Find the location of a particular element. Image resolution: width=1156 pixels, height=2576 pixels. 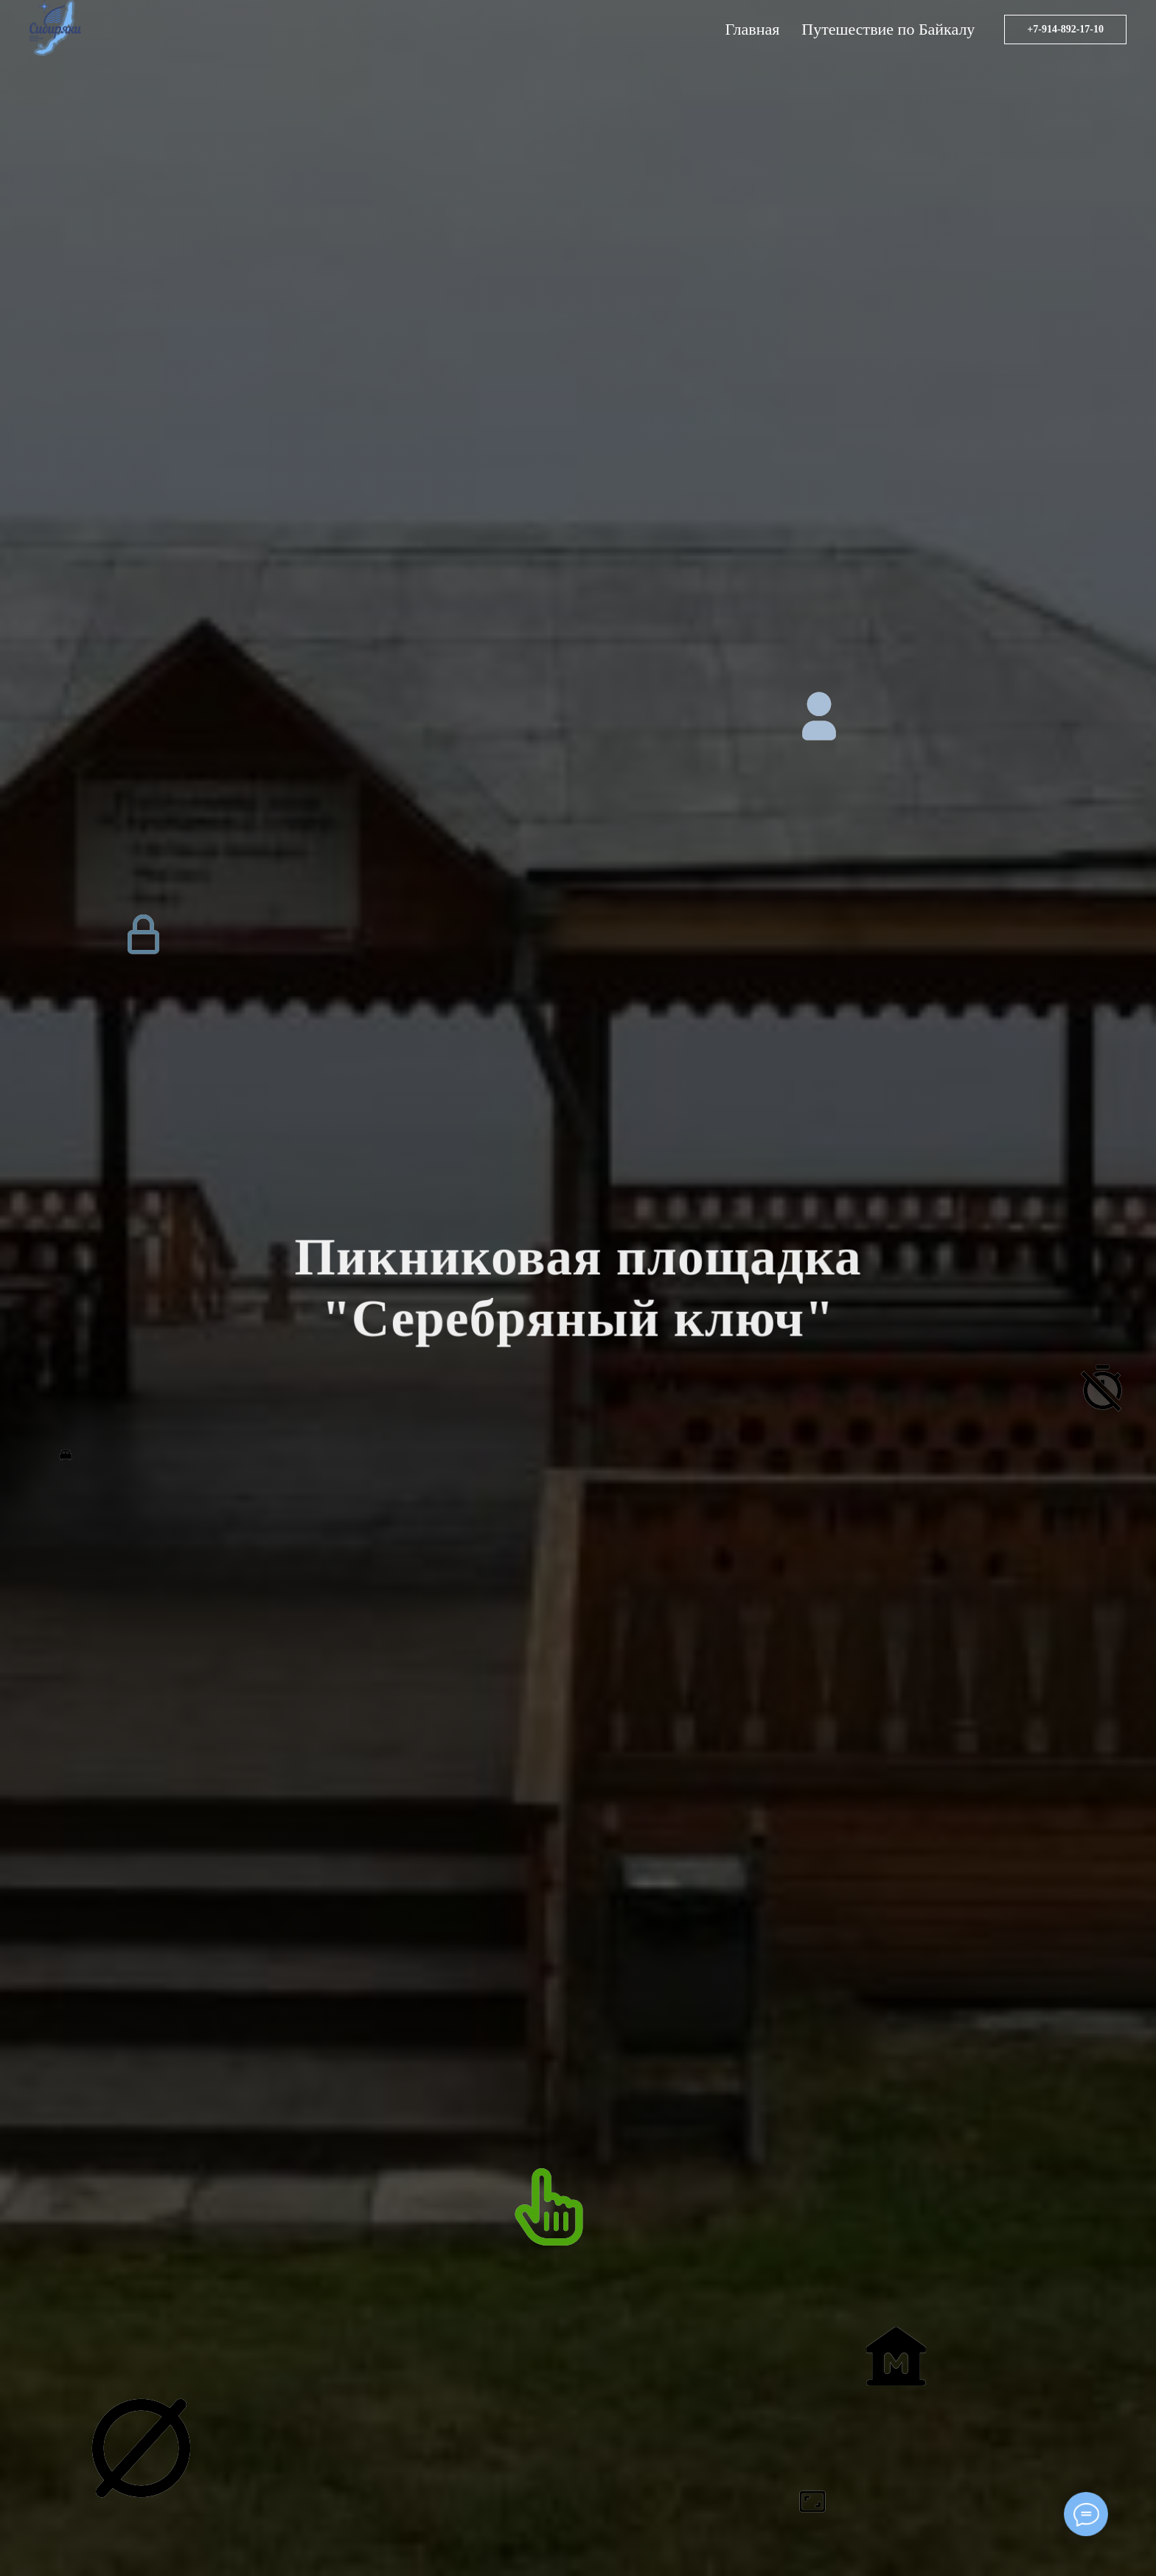

indicates a locked or secure item is located at coordinates (143, 935).